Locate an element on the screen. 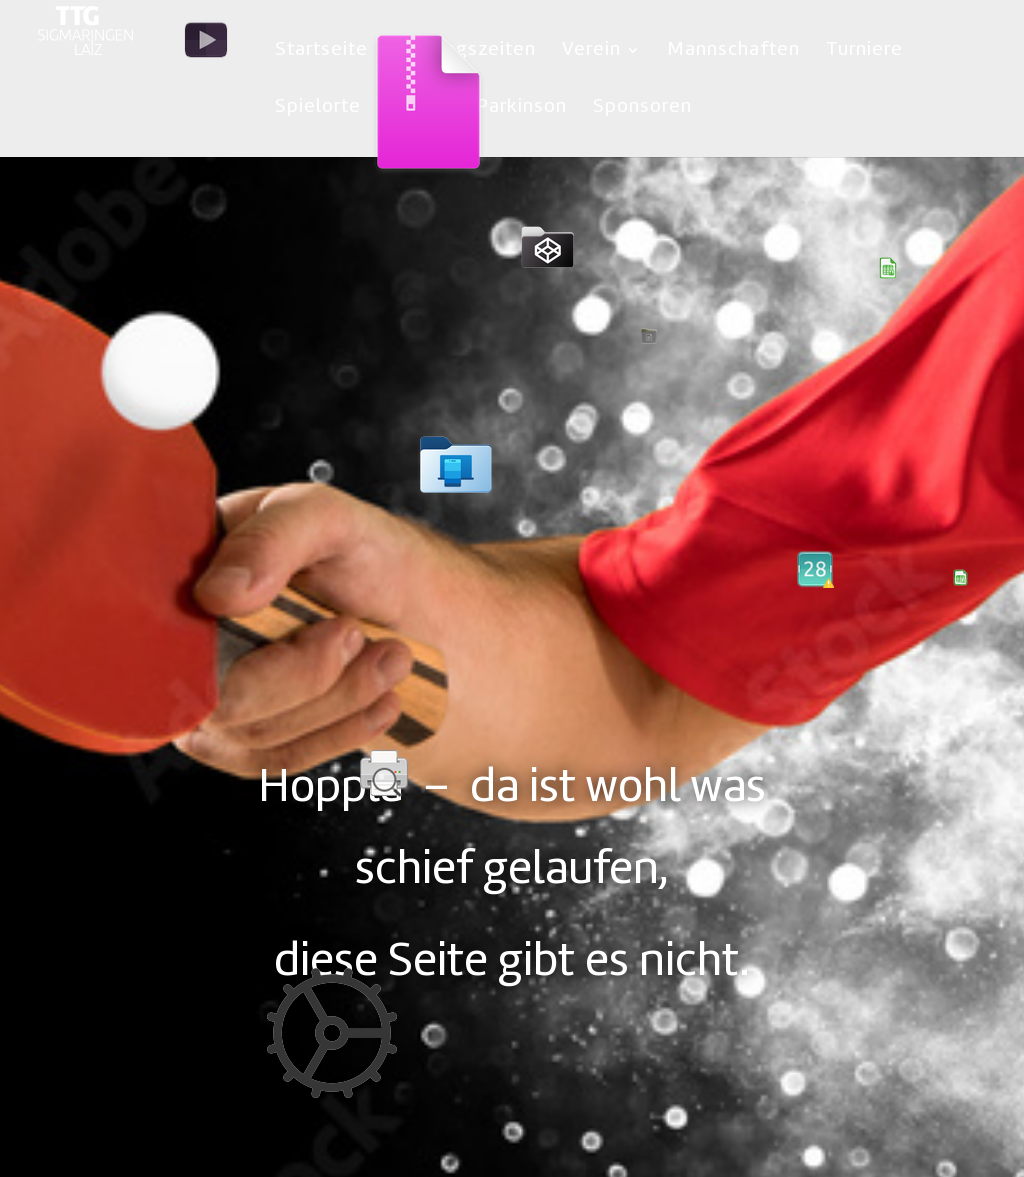 The height and width of the screenshot is (1177, 1024). access system settings and preferences is located at coordinates (332, 1033).